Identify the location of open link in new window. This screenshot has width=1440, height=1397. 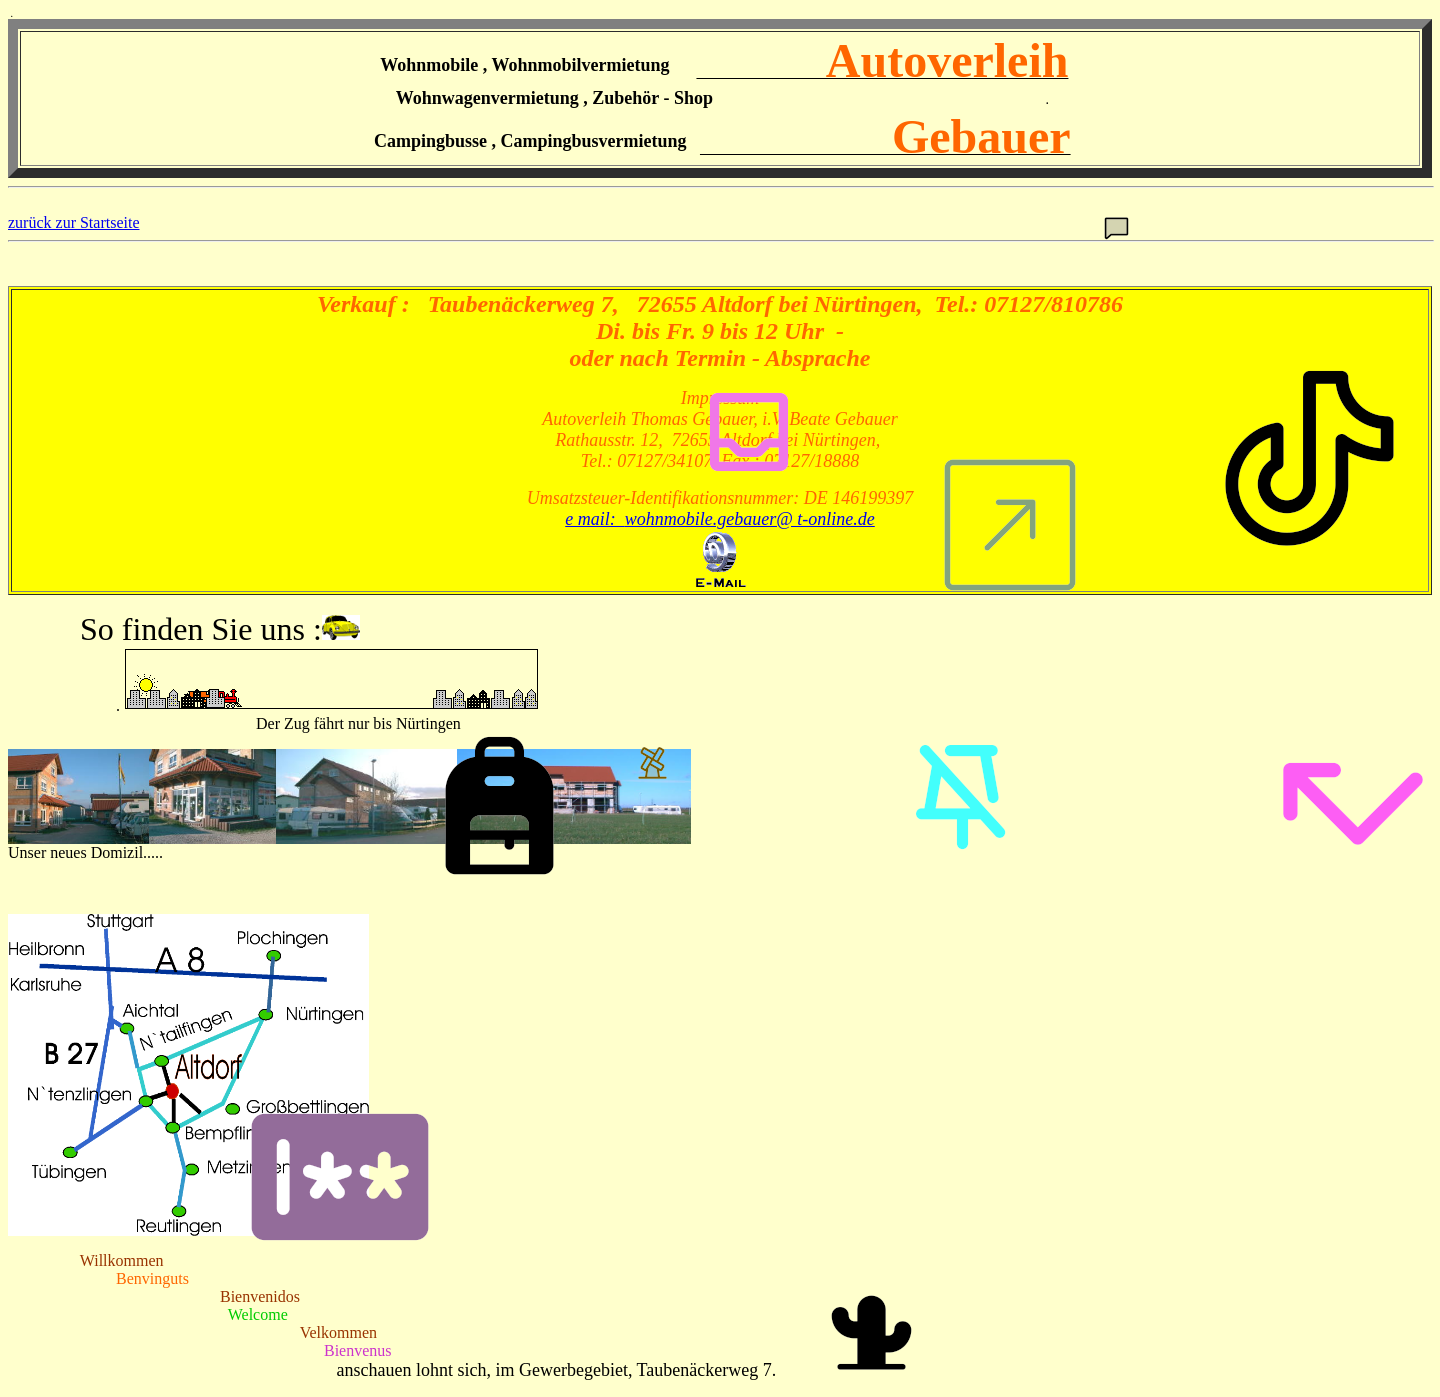
(1010, 525).